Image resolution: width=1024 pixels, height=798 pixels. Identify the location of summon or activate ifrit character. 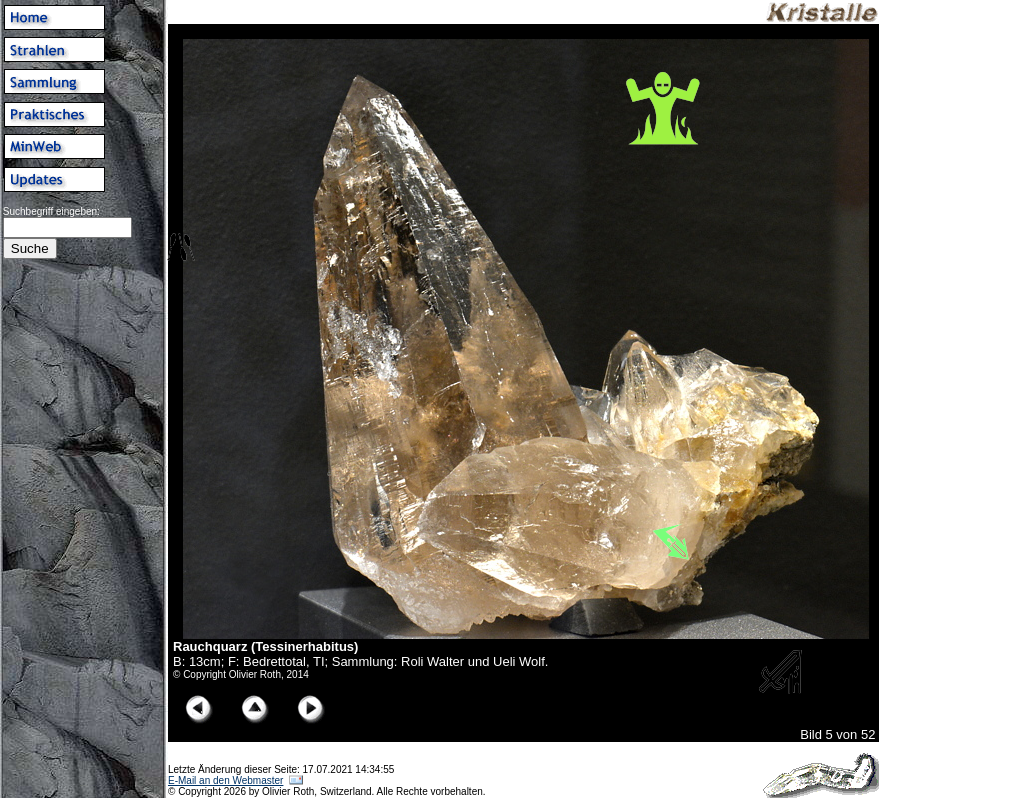
(663, 108).